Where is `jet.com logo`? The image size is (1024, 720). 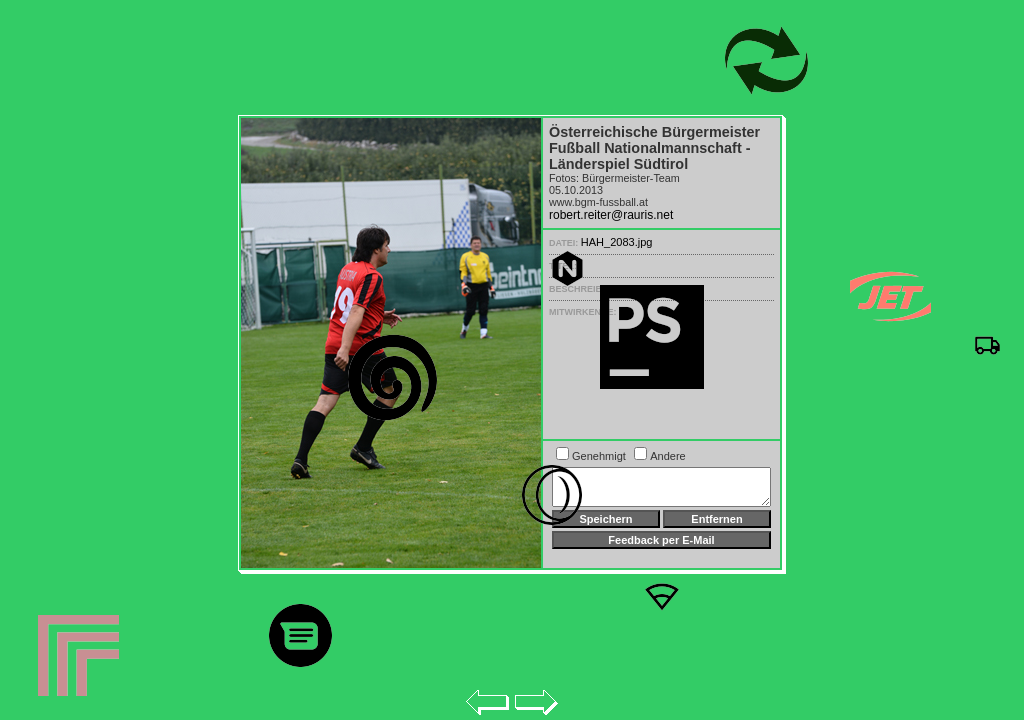
jet.com logo is located at coordinates (890, 296).